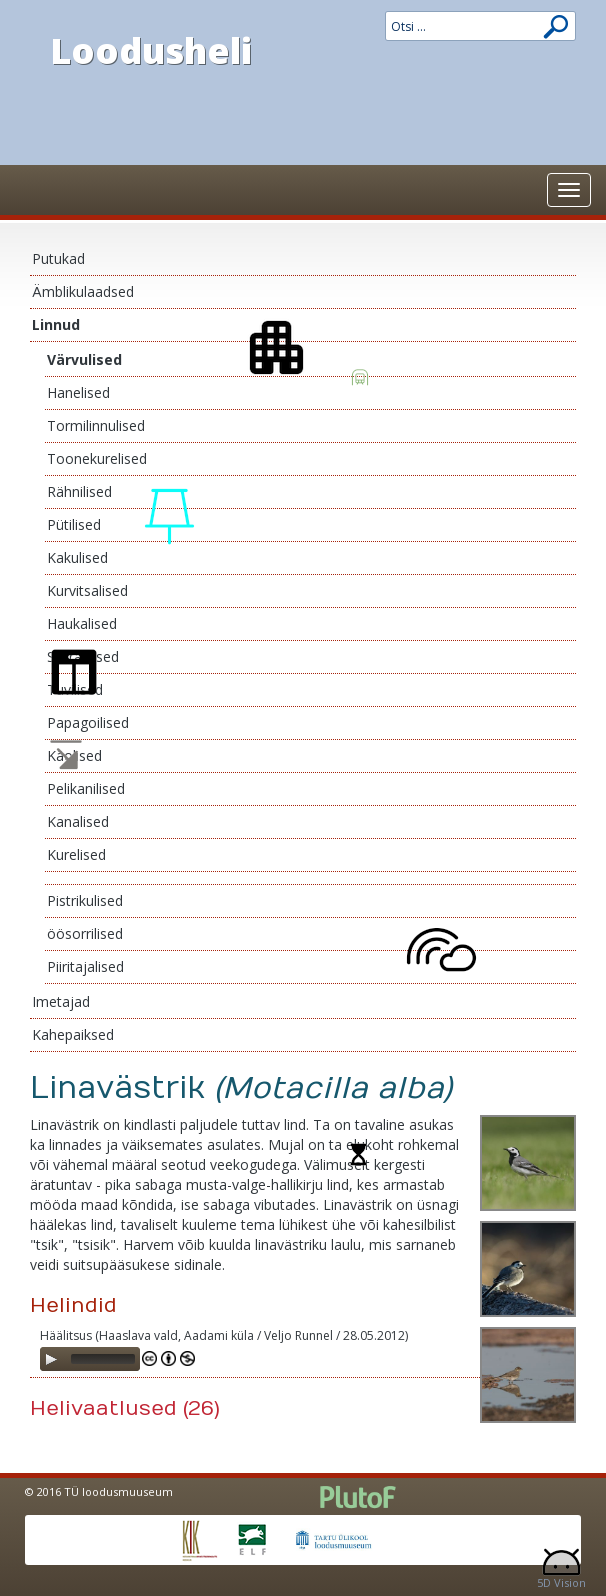  What do you see at coordinates (276, 347) in the screenshot?
I see `view apartment listings` at bounding box center [276, 347].